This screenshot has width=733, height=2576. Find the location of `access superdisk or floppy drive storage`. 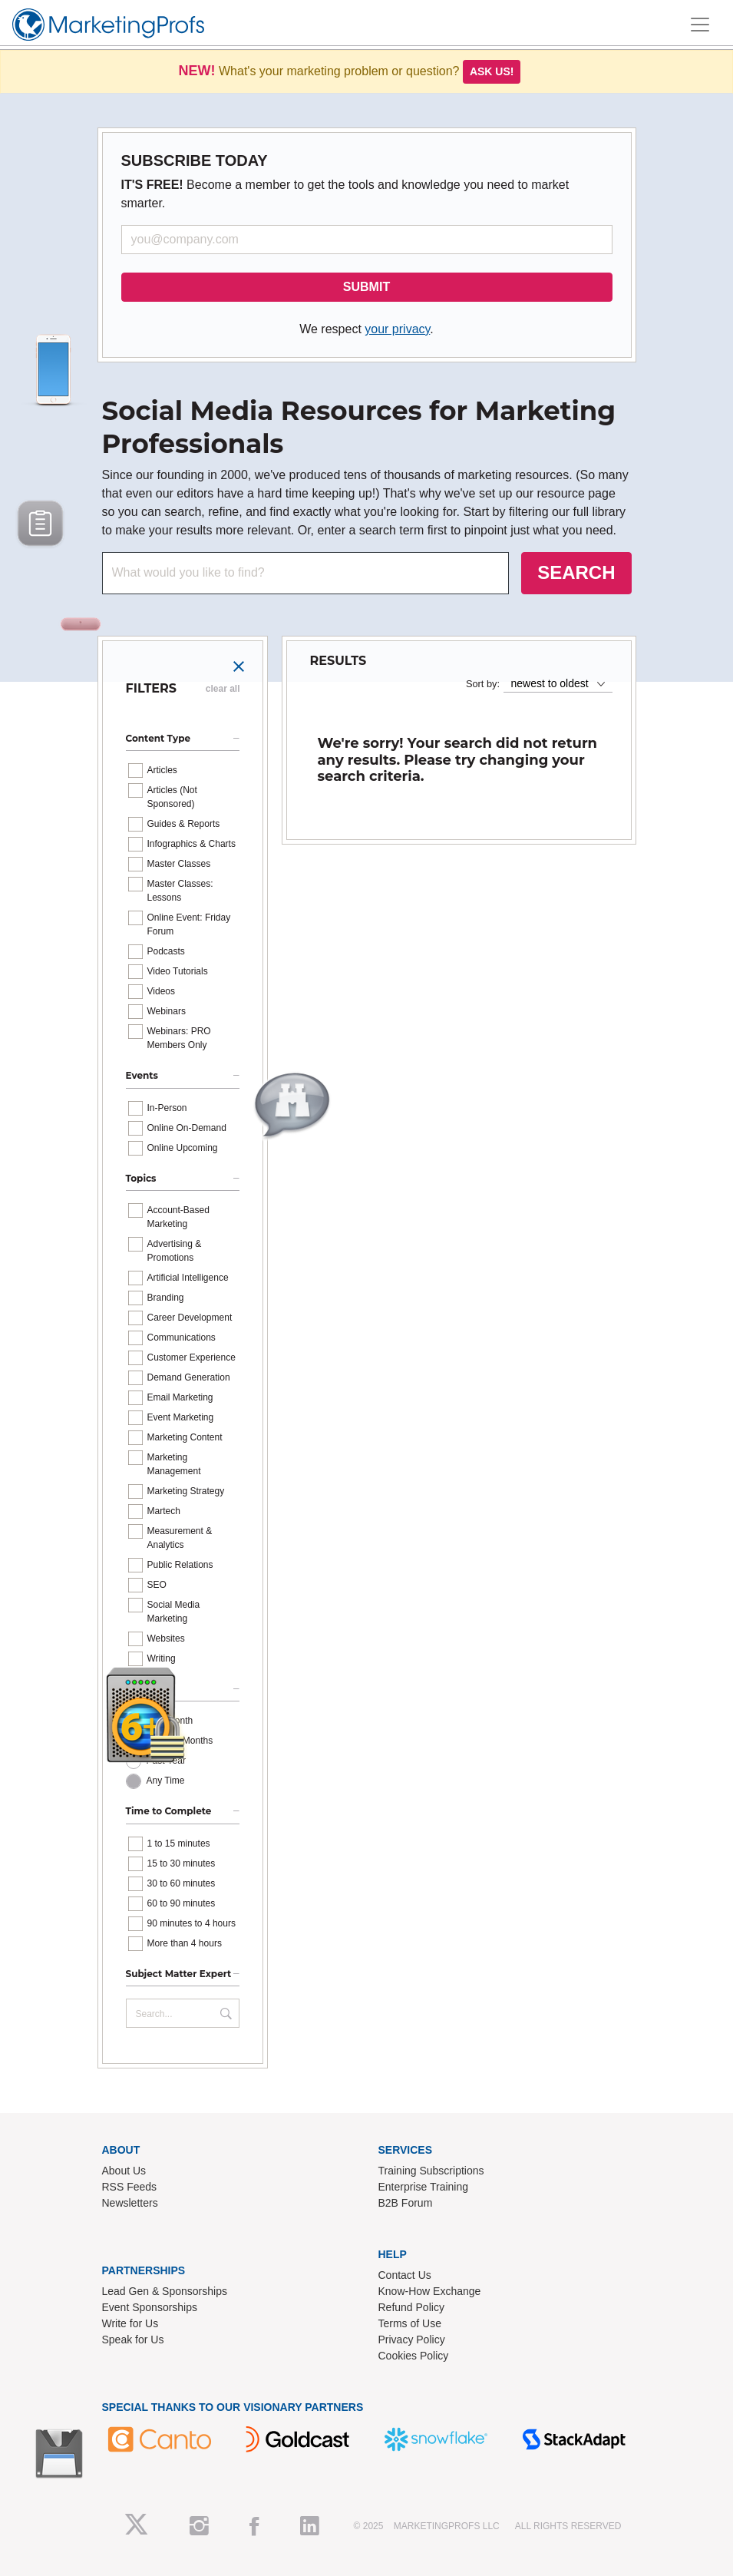

access superdisk or floppy drive storage is located at coordinates (59, 2454).